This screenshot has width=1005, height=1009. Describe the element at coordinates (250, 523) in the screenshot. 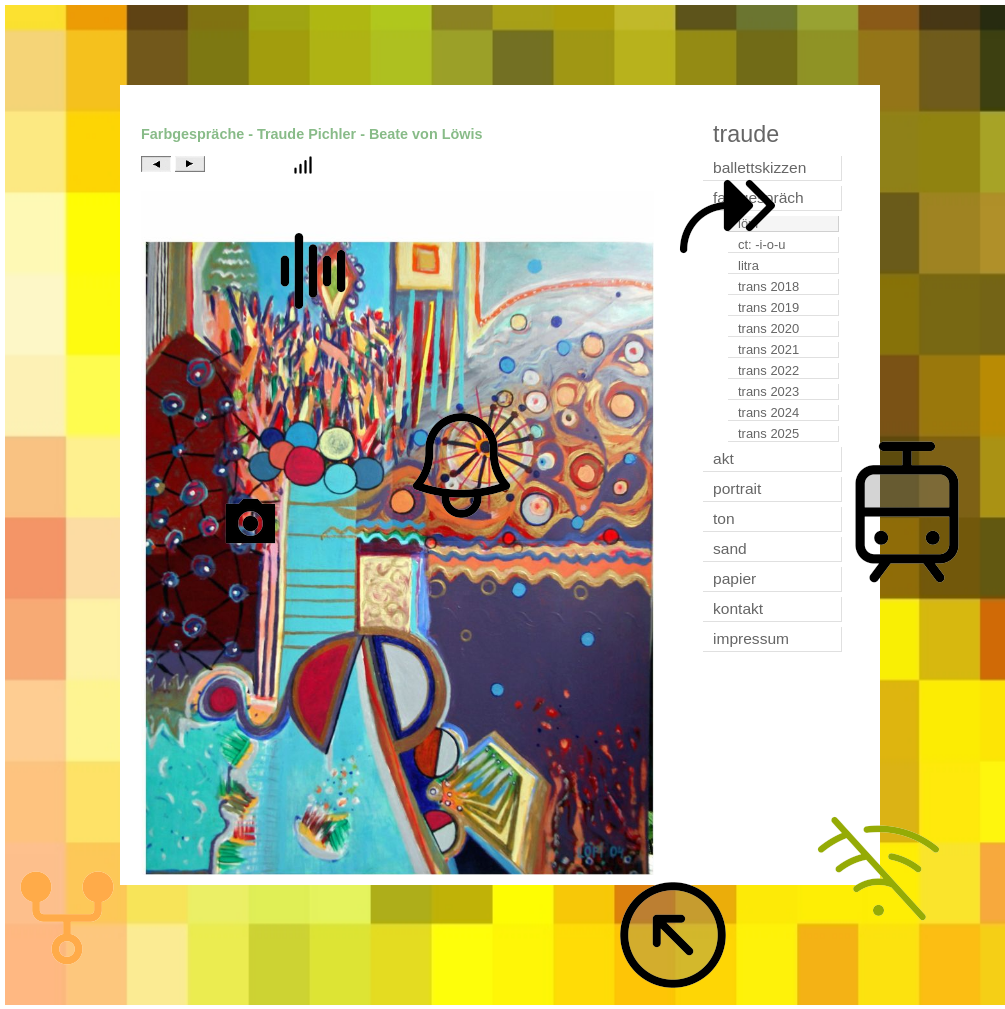

I see `open camera to take a photo` at that location.